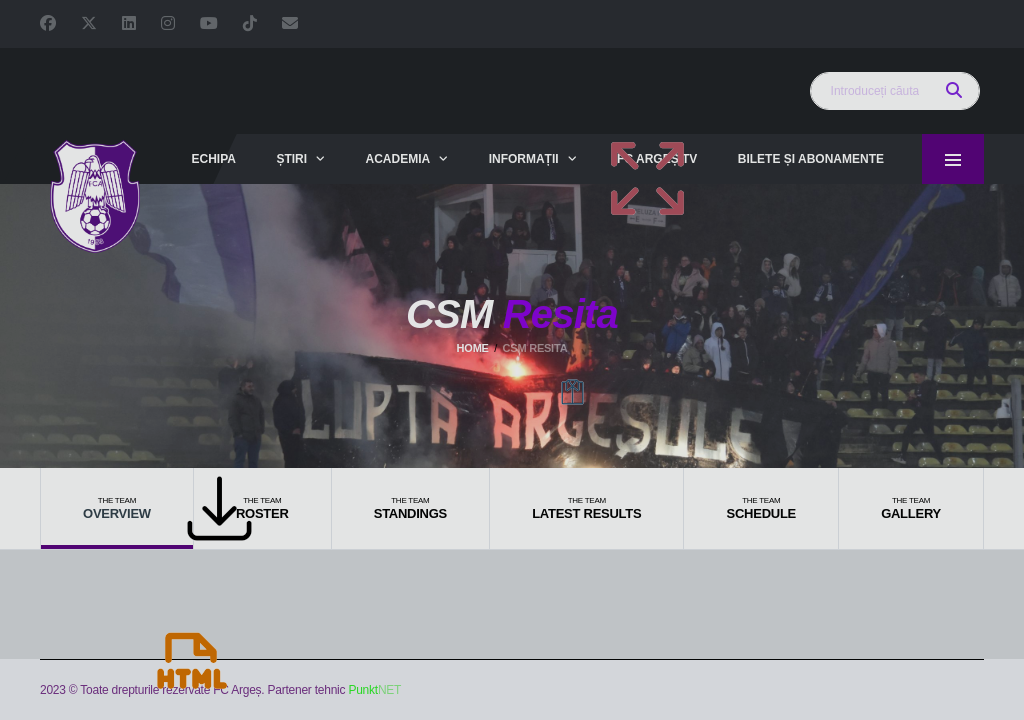 The width and height of the screenshot is (1024, 720). Describe the element at coordinates (191, 663) in the screenshot. I see `view or open an HTML file` at that location.